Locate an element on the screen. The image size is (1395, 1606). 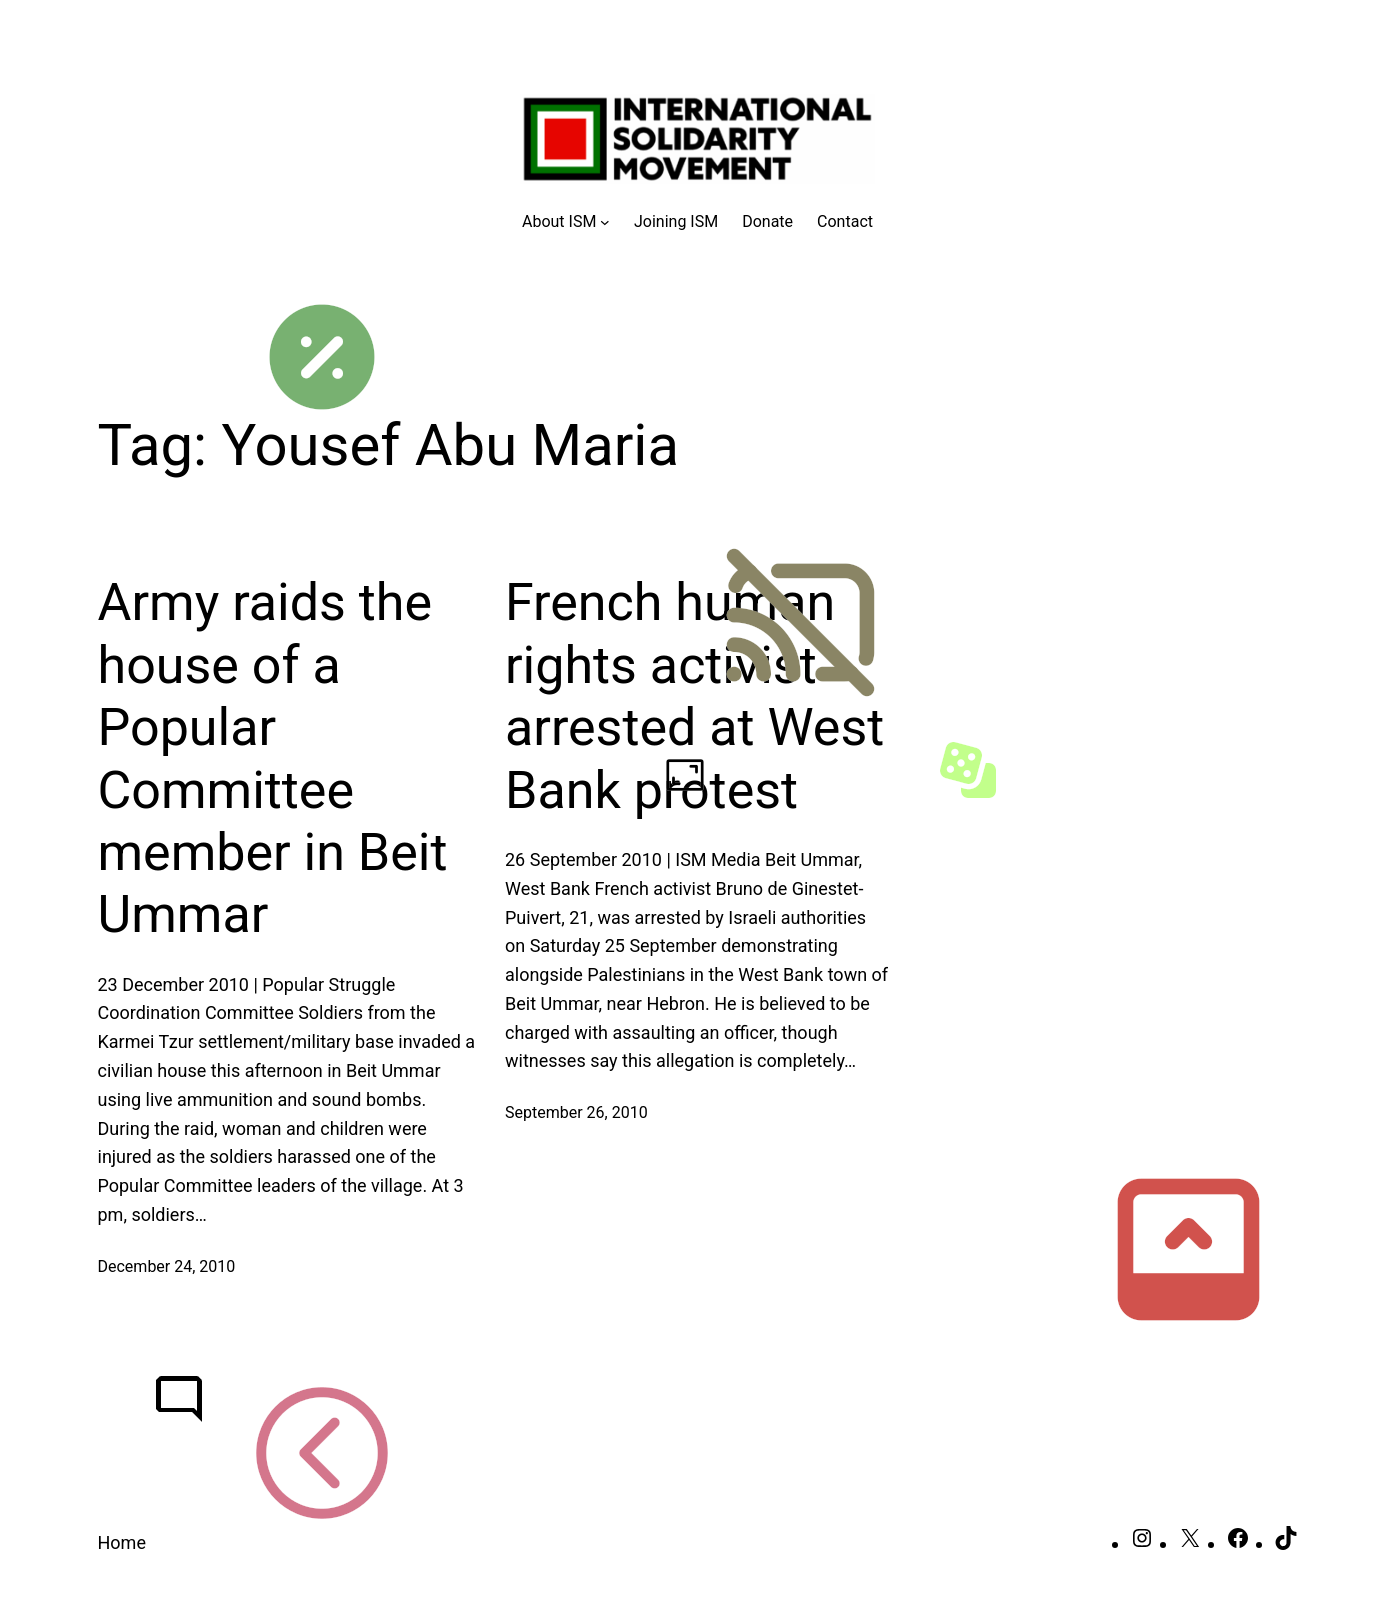
screen casting is unavailable or disabled is located at coordinates (800, 622).